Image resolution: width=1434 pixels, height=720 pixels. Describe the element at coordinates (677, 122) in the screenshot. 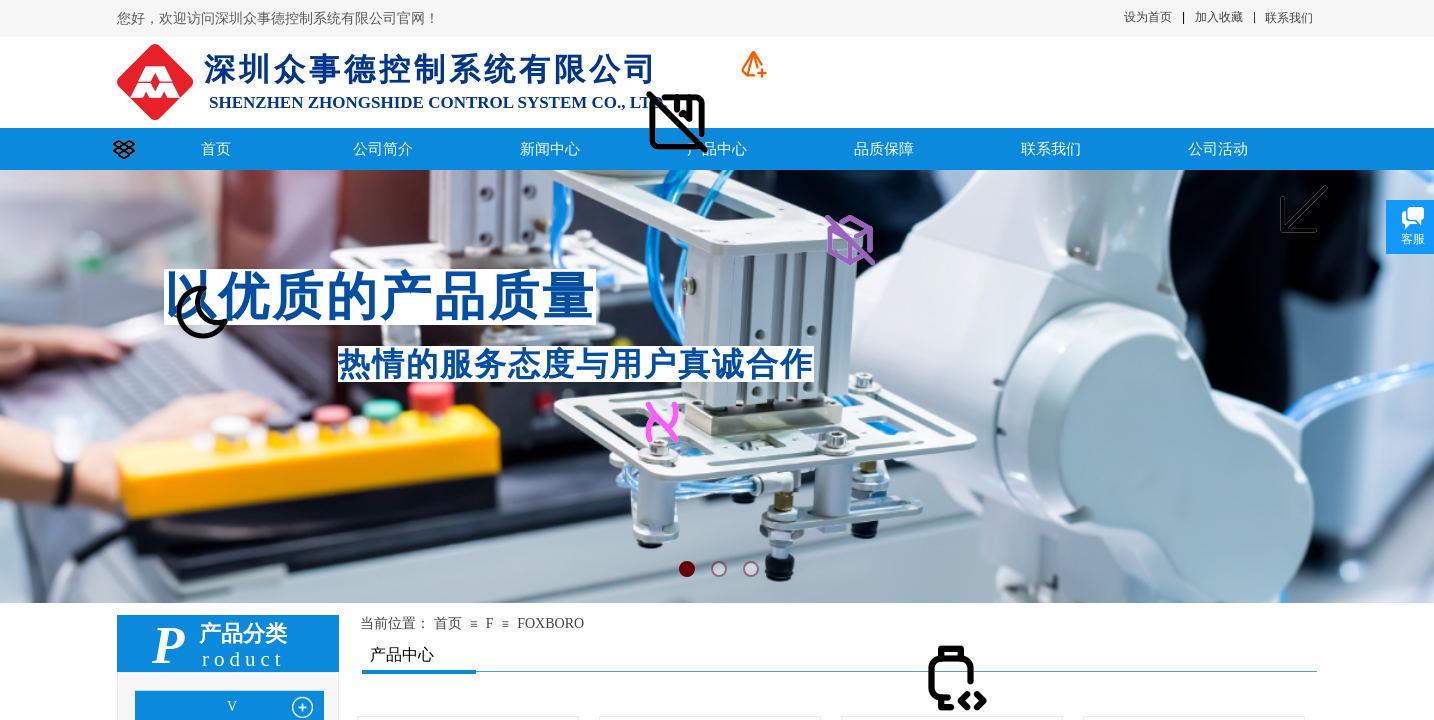

I see `album or collection unavailable` at that location.